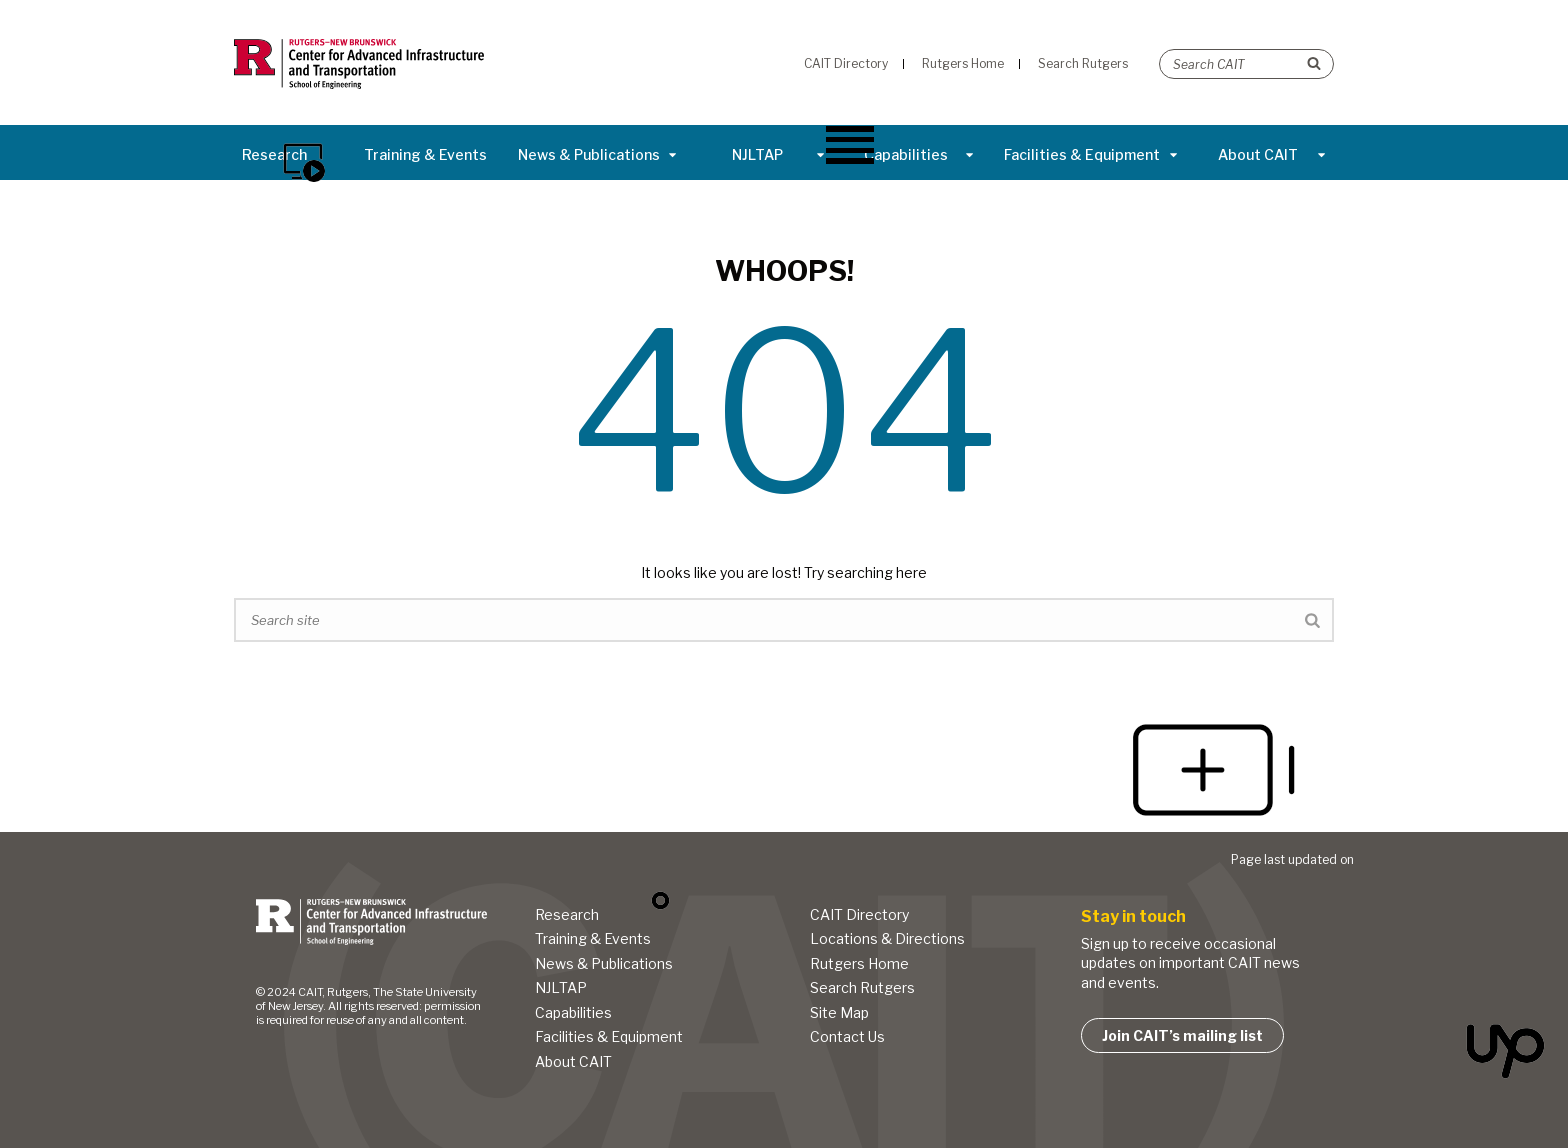  I want to click on indicates a virtual machine is currently running, so click(303, 160).